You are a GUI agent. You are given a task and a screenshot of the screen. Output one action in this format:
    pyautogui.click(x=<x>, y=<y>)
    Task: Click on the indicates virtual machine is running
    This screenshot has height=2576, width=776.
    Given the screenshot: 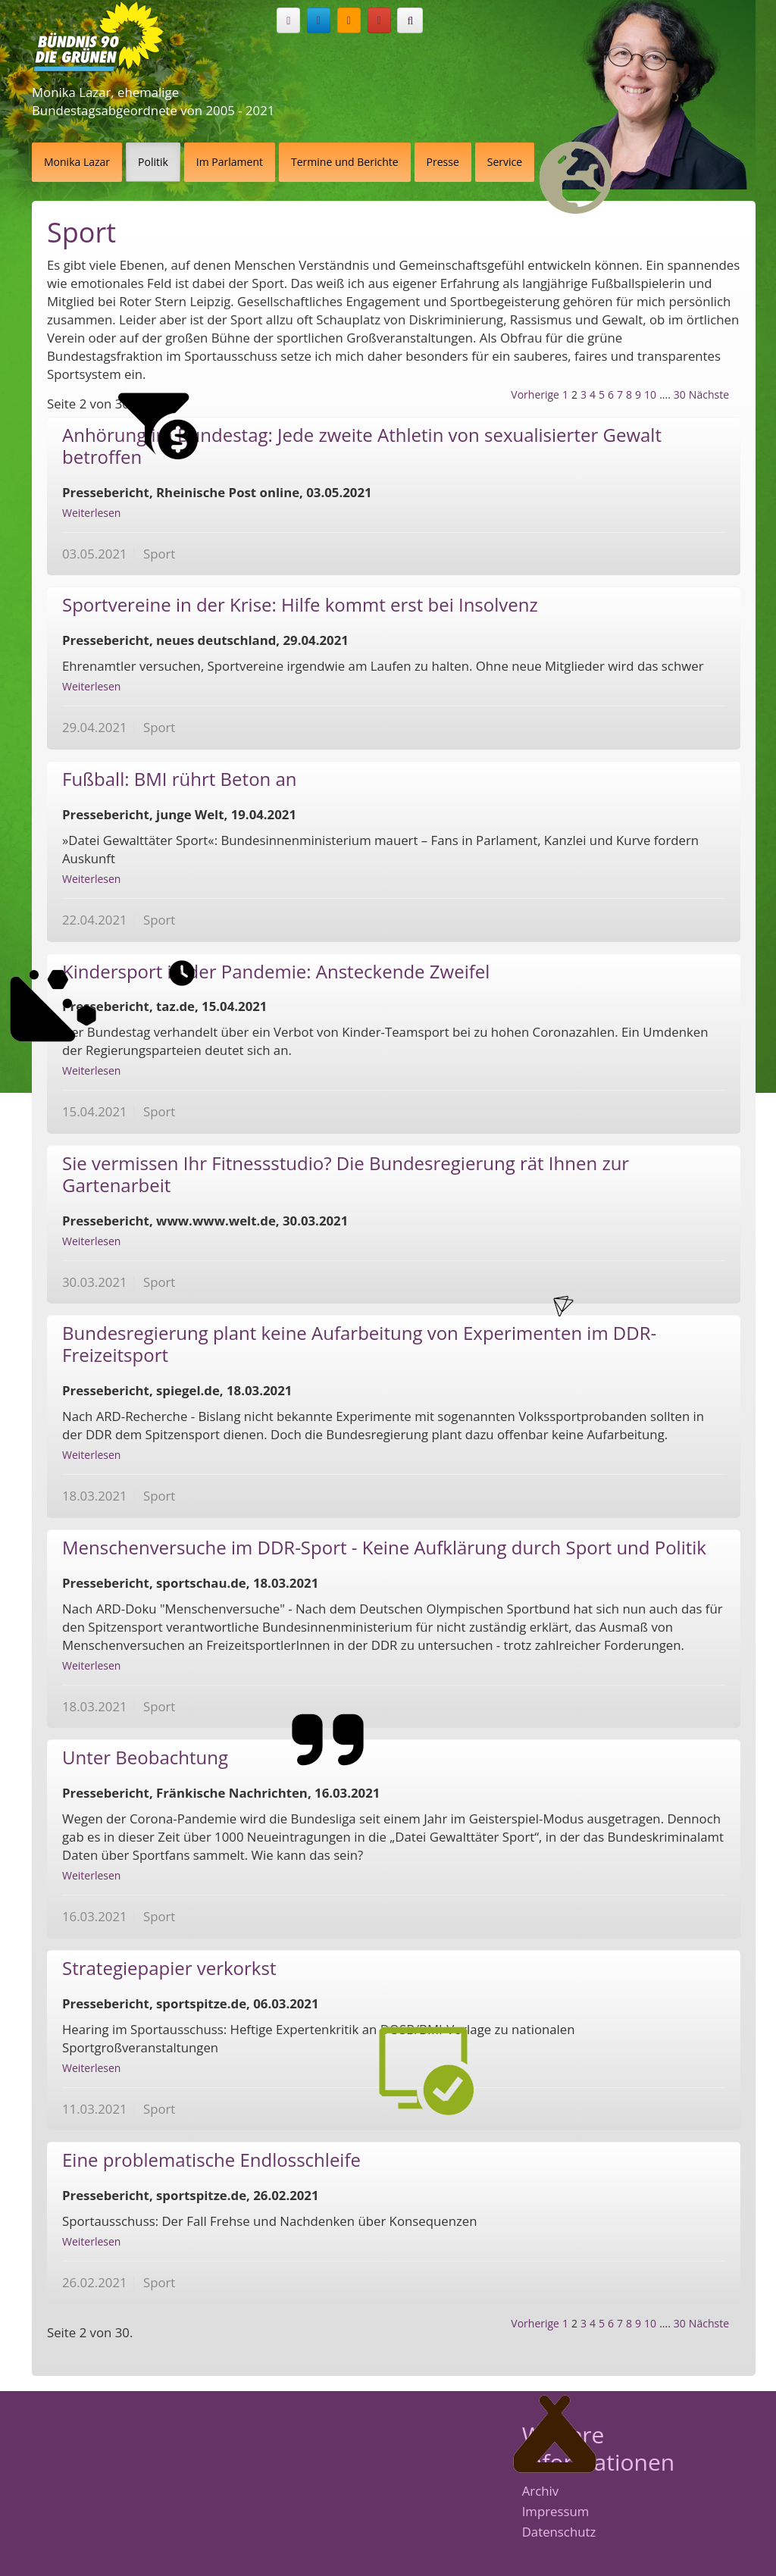 What is the action you would take?
    pyautogui.click(x=423, y=2064)
    